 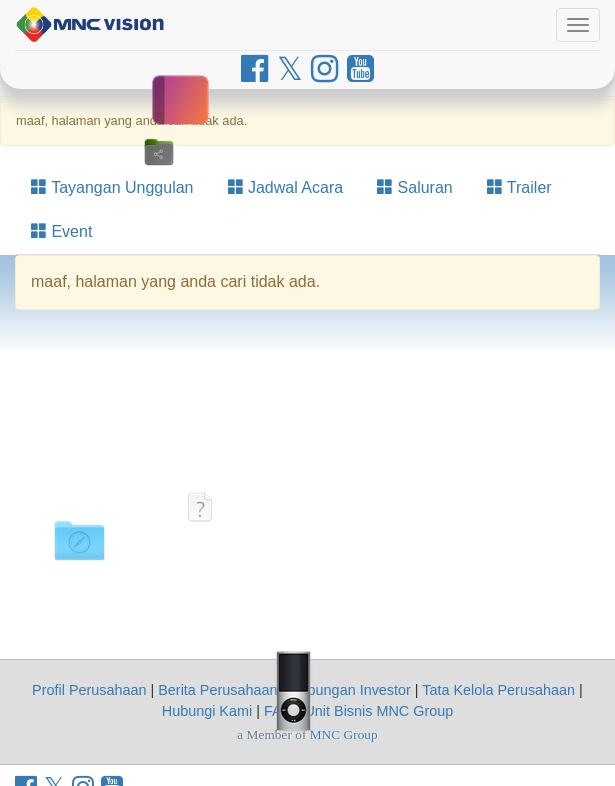 What do you see at coordinates (159, 152) in the screenshot?
I see `open your public shared folder` at bounding box center [159, 152].